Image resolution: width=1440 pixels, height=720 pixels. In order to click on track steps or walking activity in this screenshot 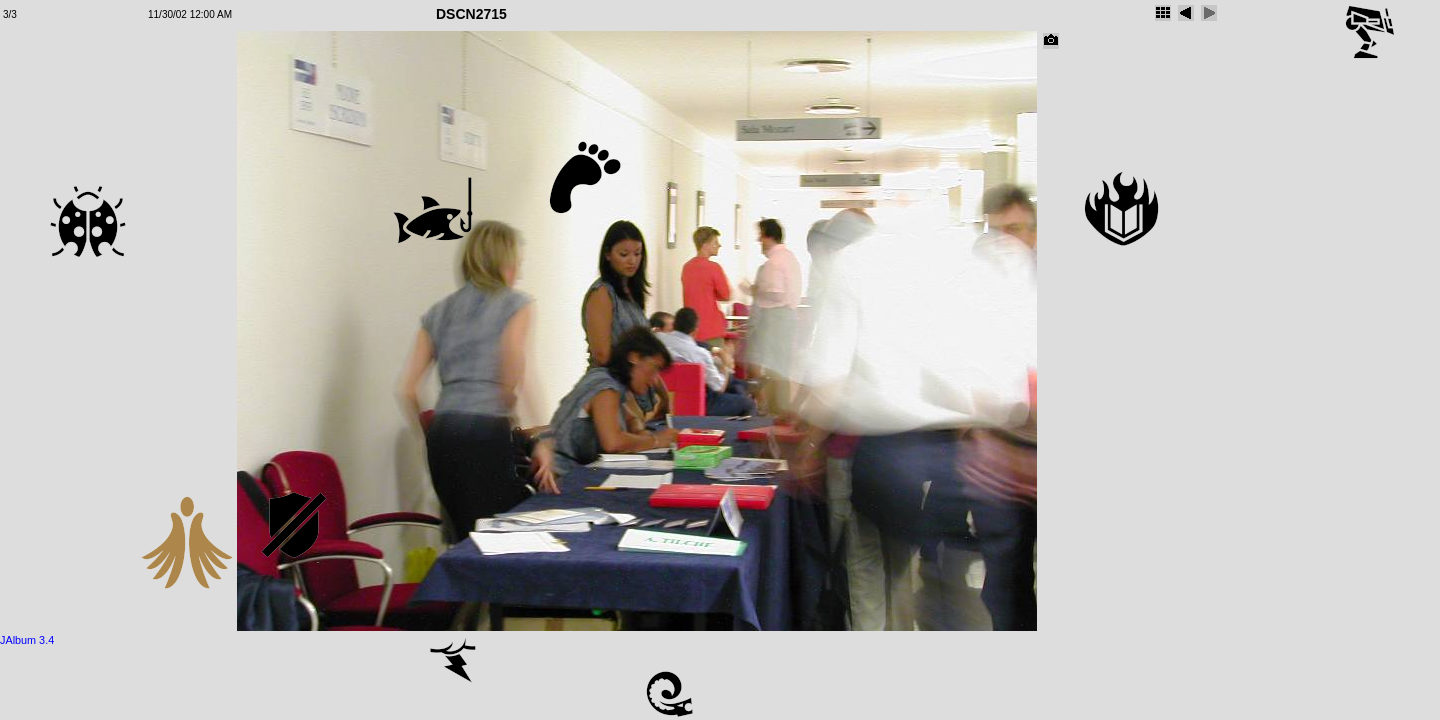, I will do `click(584, 177)`.